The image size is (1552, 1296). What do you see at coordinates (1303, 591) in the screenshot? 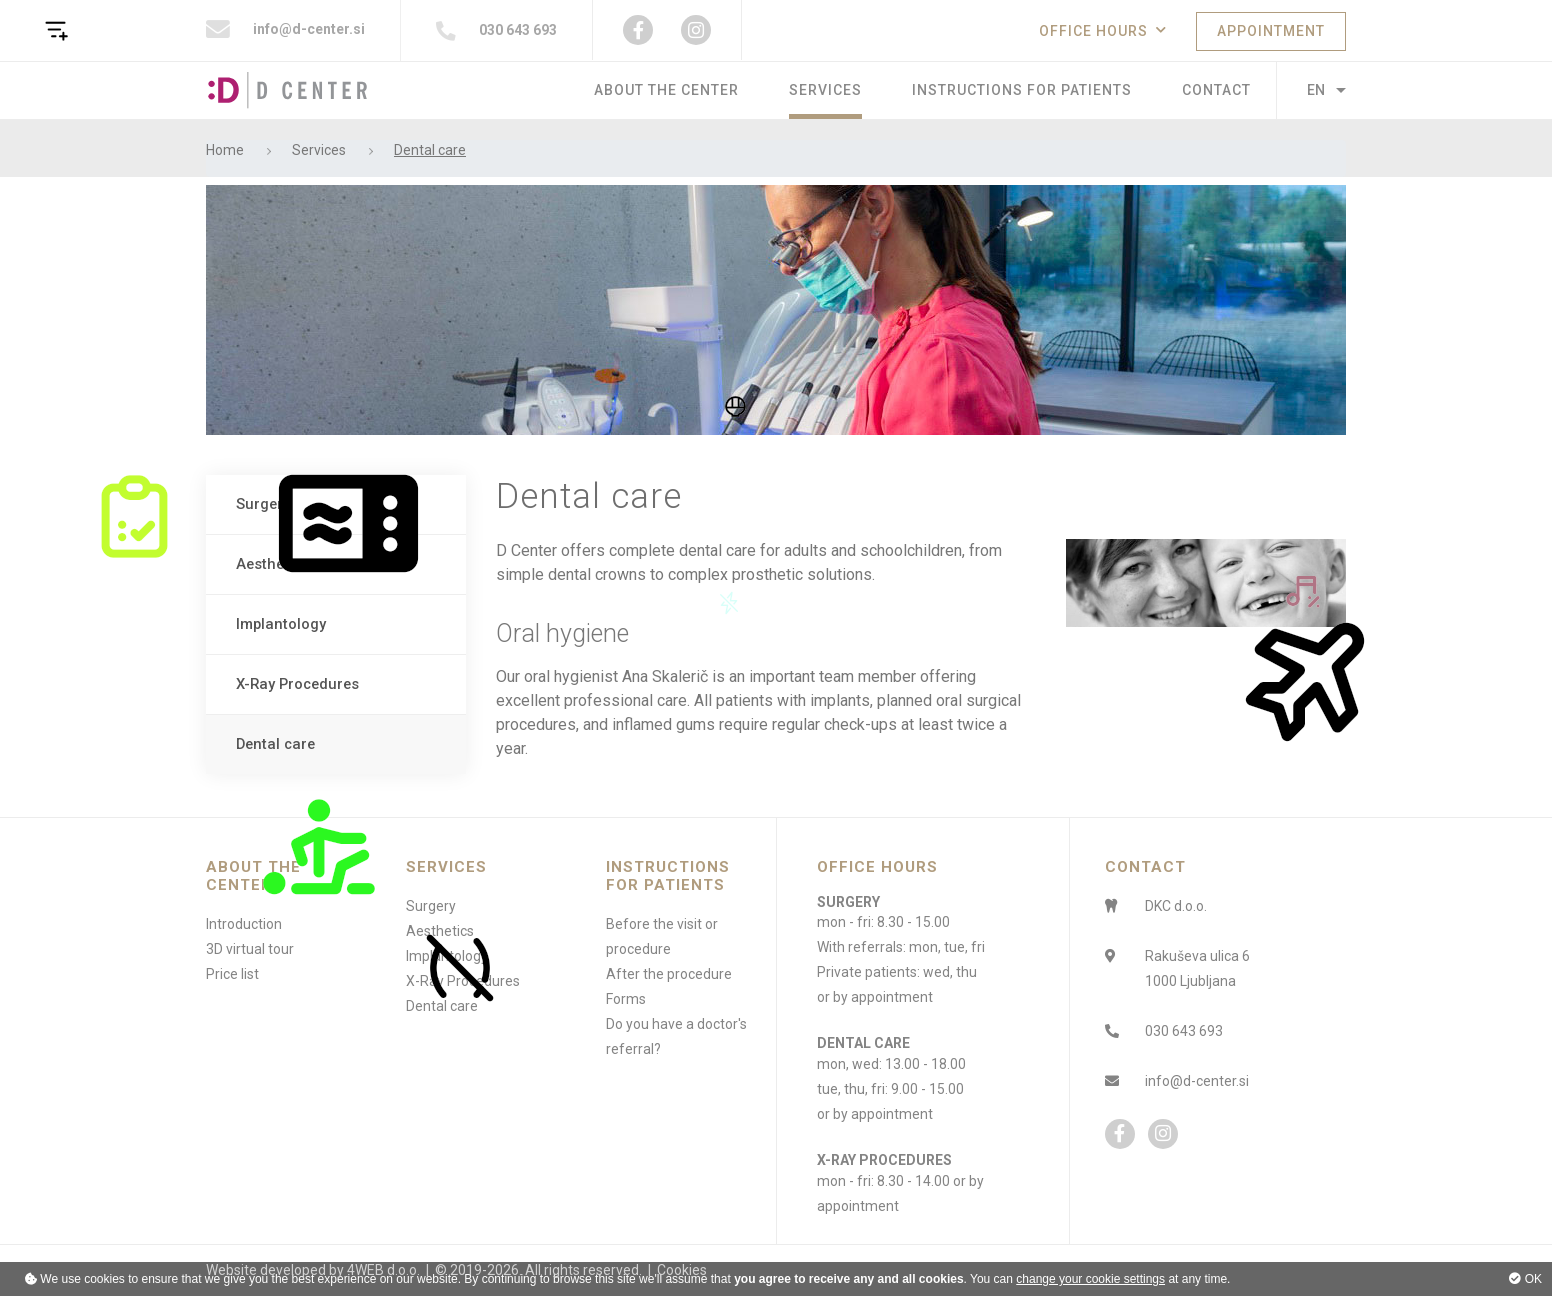
I see `view discounted music or audio content` at bounding box center [1303, 591].